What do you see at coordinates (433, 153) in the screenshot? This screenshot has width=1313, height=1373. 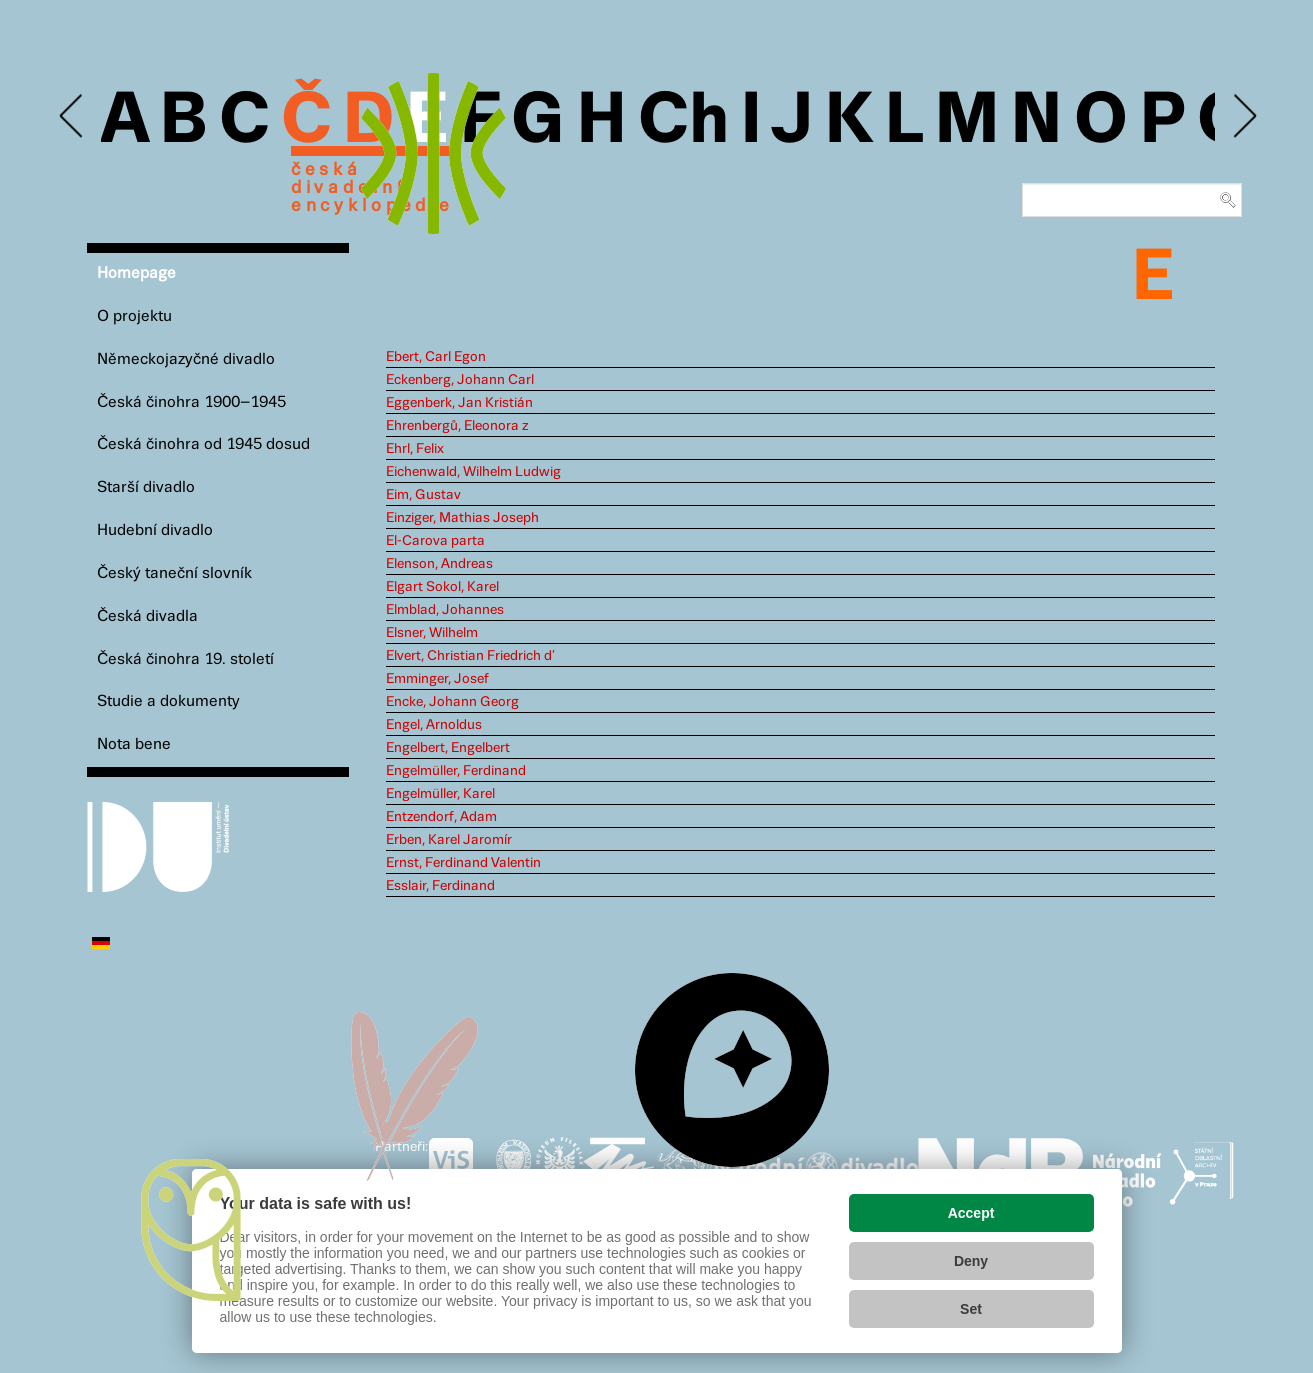 I see `talos logo` at bounding box center [433, 153].